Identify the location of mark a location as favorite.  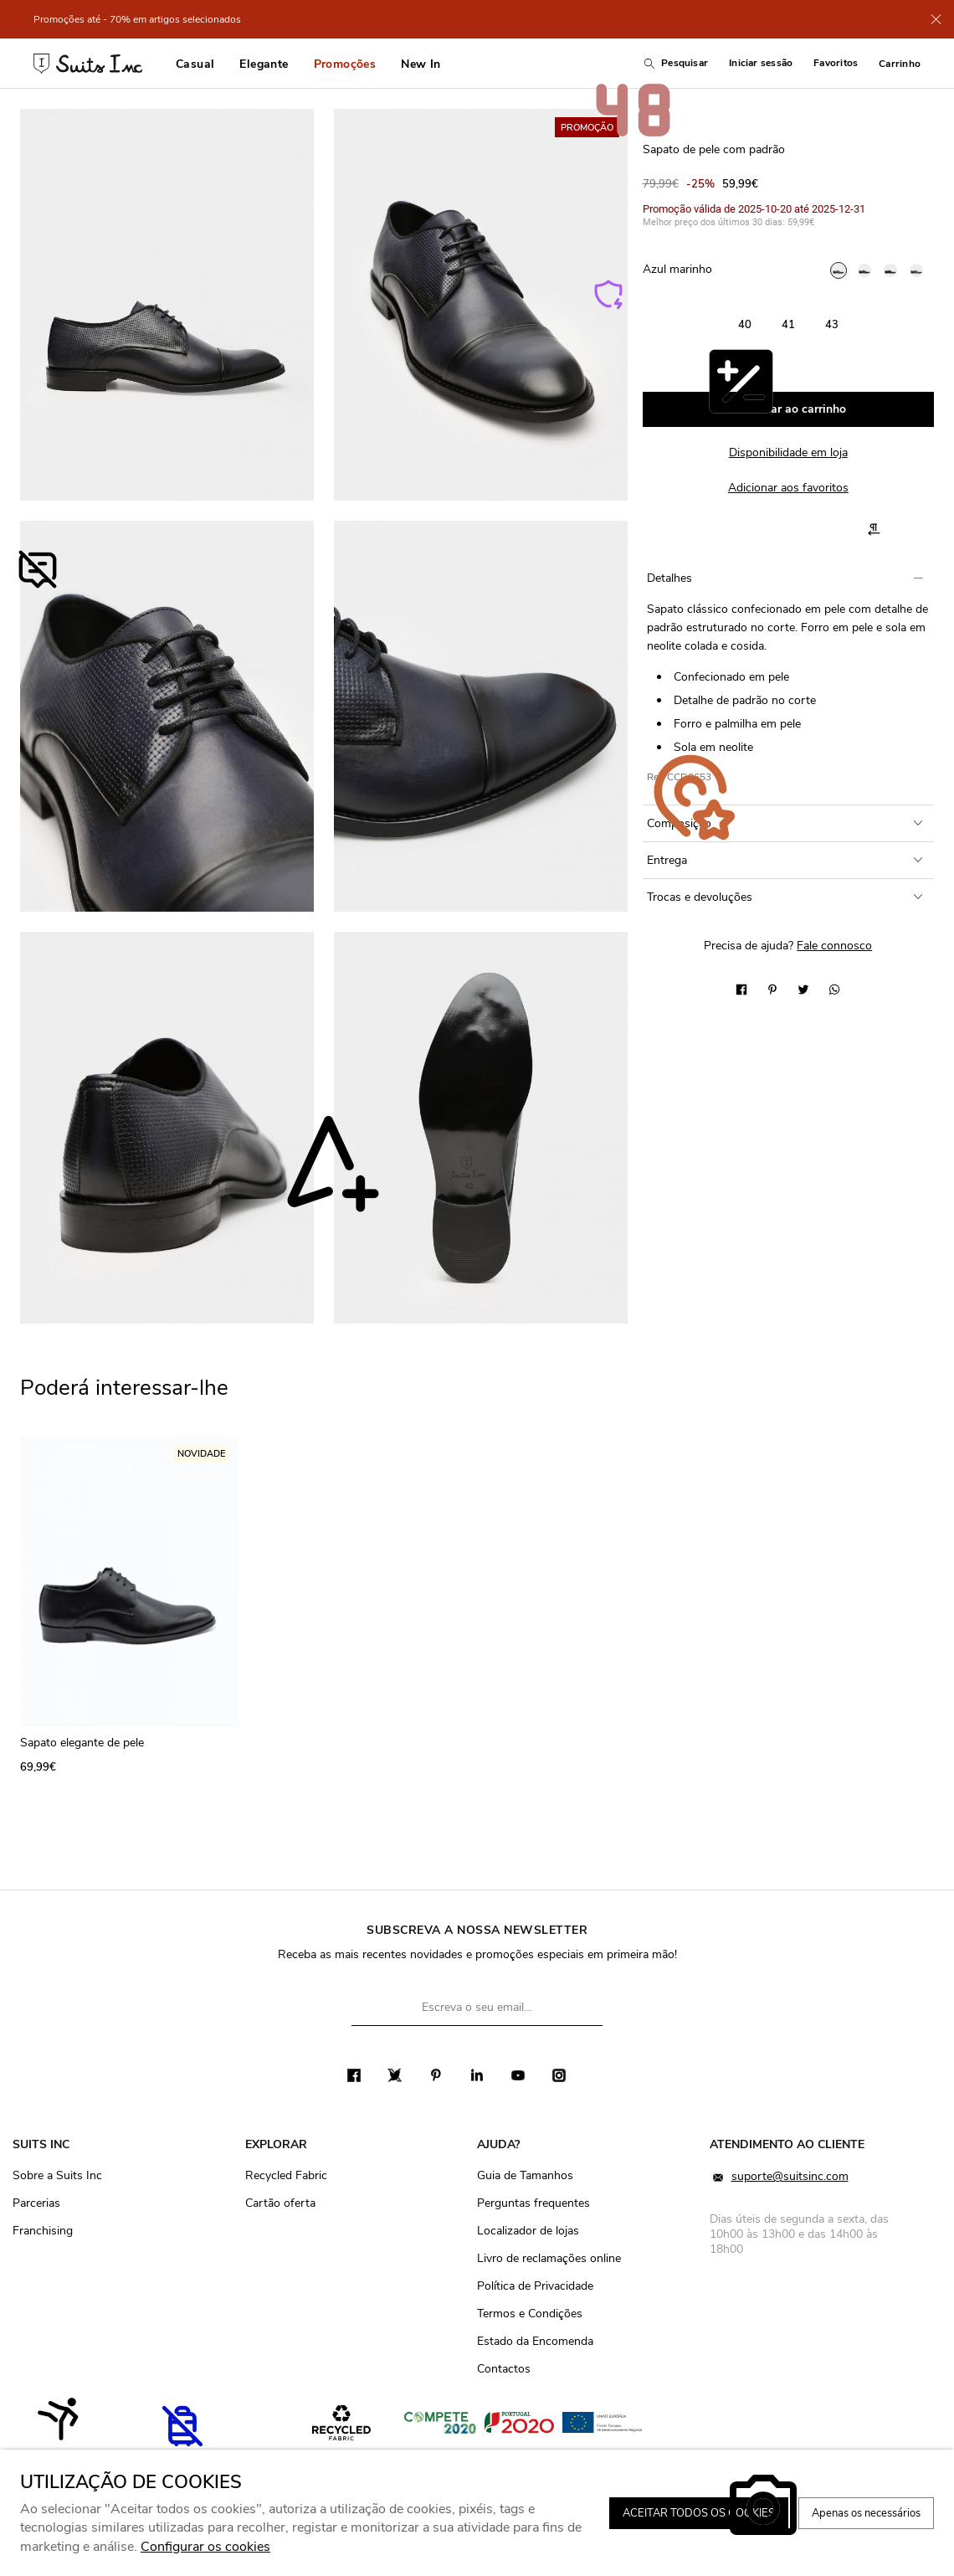
(690, 795).